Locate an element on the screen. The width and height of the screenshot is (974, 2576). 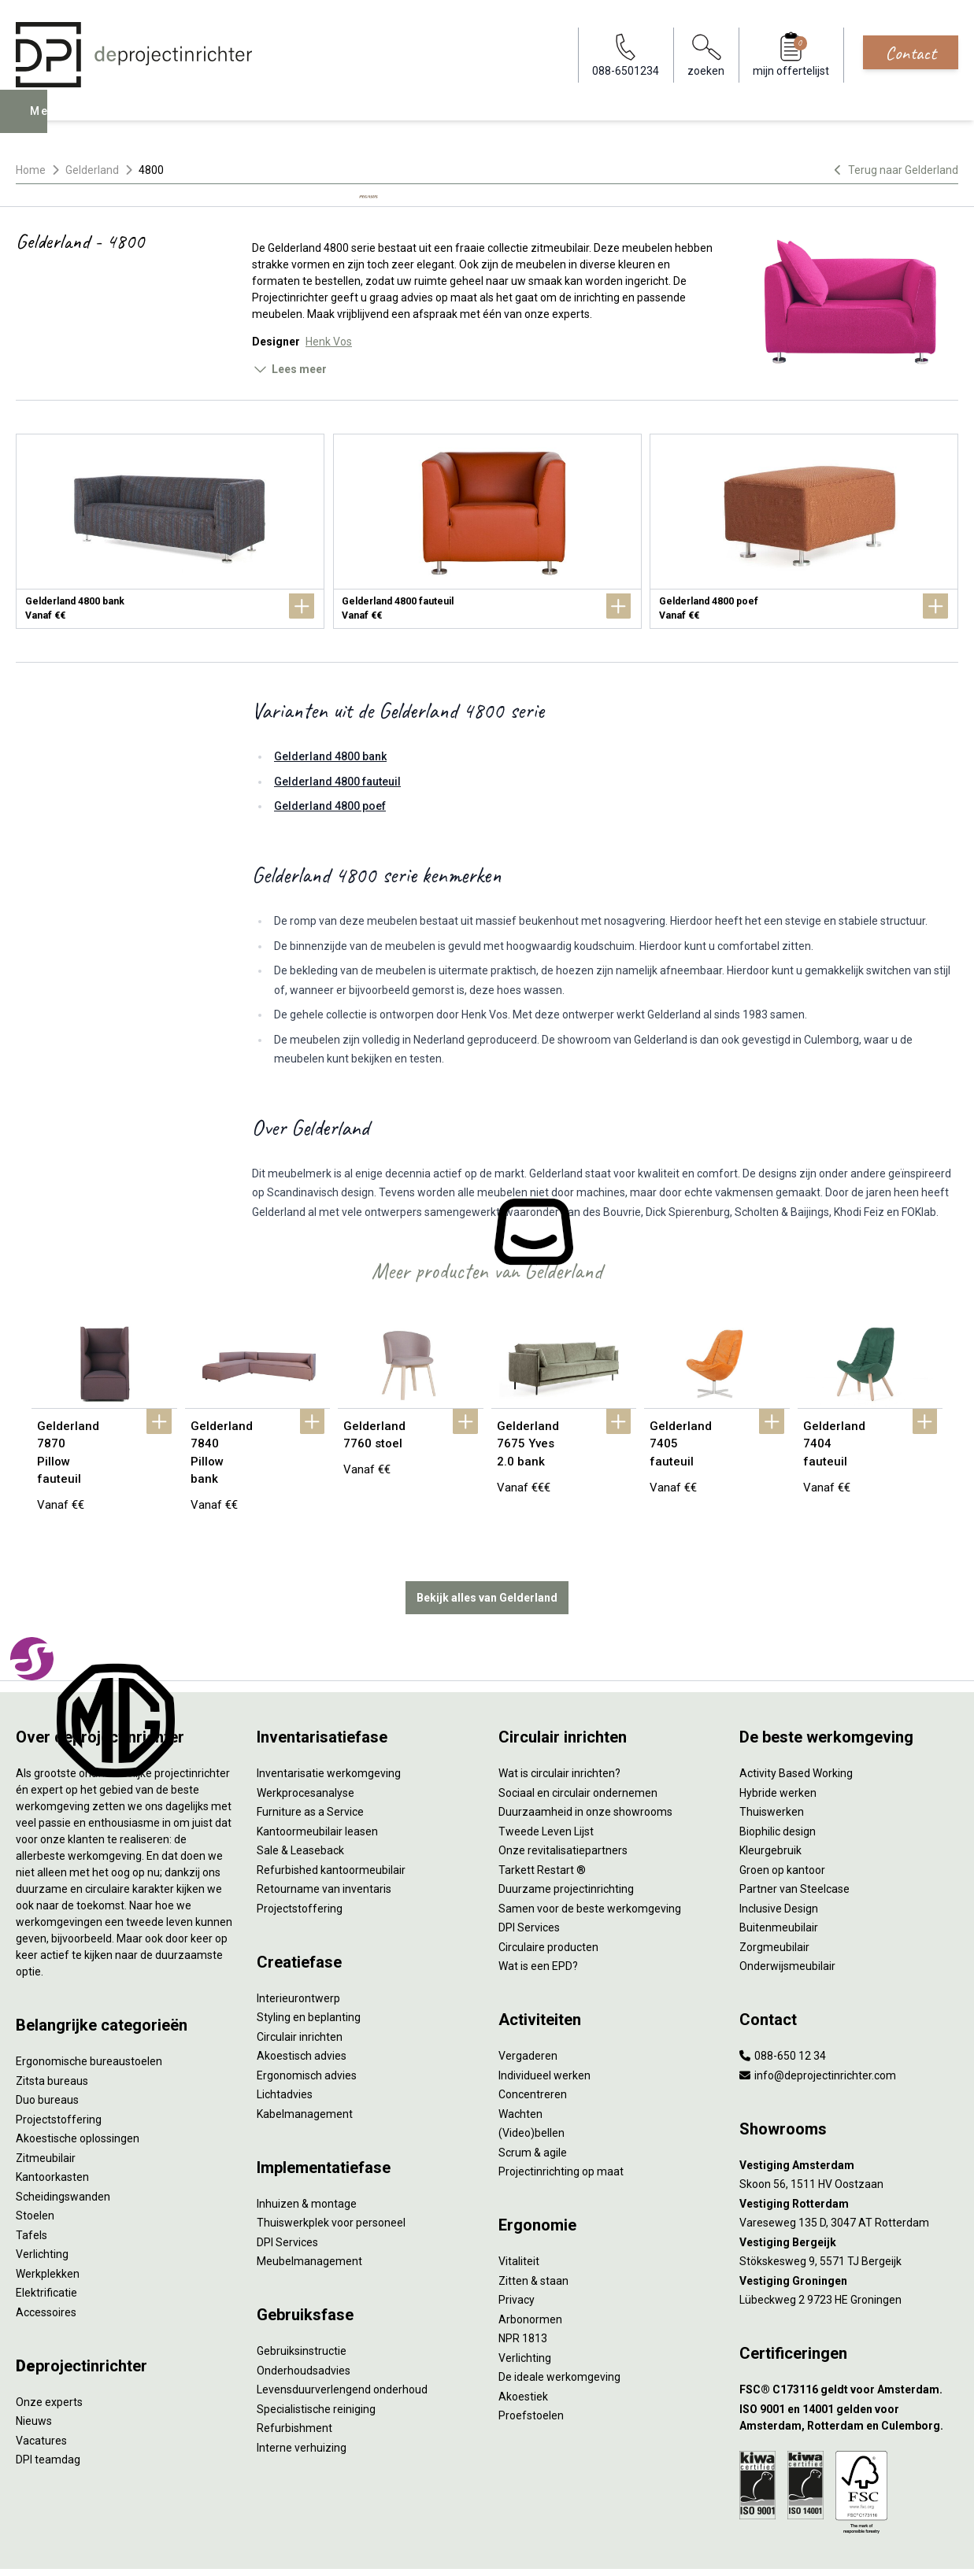
MG Motors brand logo is located at coordinates (116, 1720).